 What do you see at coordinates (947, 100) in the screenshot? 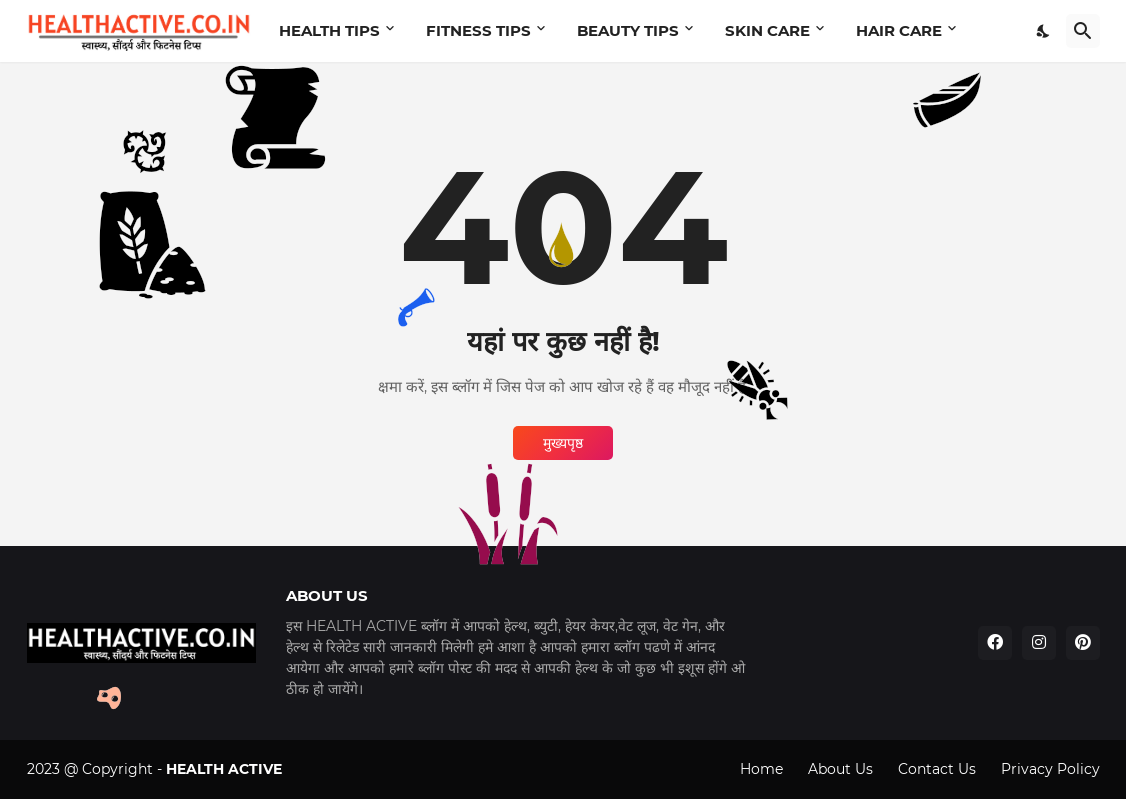
I see `access canoe or kayak rental options` at bounding box center [947, 100].